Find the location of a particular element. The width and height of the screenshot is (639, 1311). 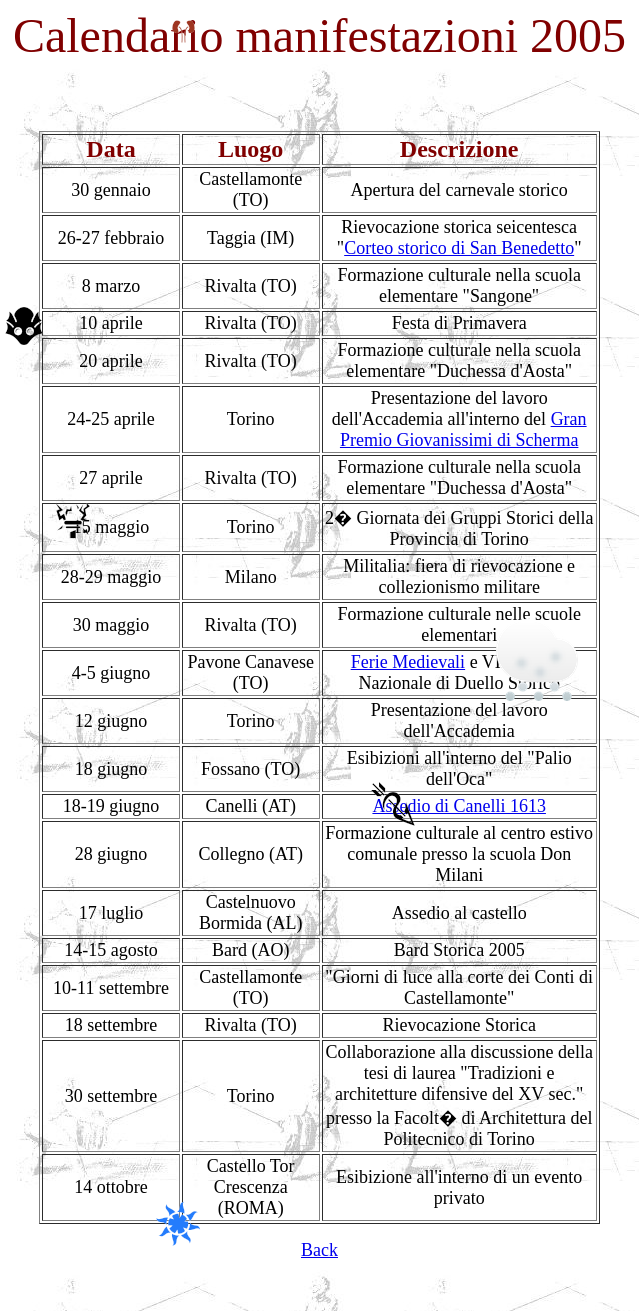

indicates snowy weather conditions is located at coordinates (537, 660).